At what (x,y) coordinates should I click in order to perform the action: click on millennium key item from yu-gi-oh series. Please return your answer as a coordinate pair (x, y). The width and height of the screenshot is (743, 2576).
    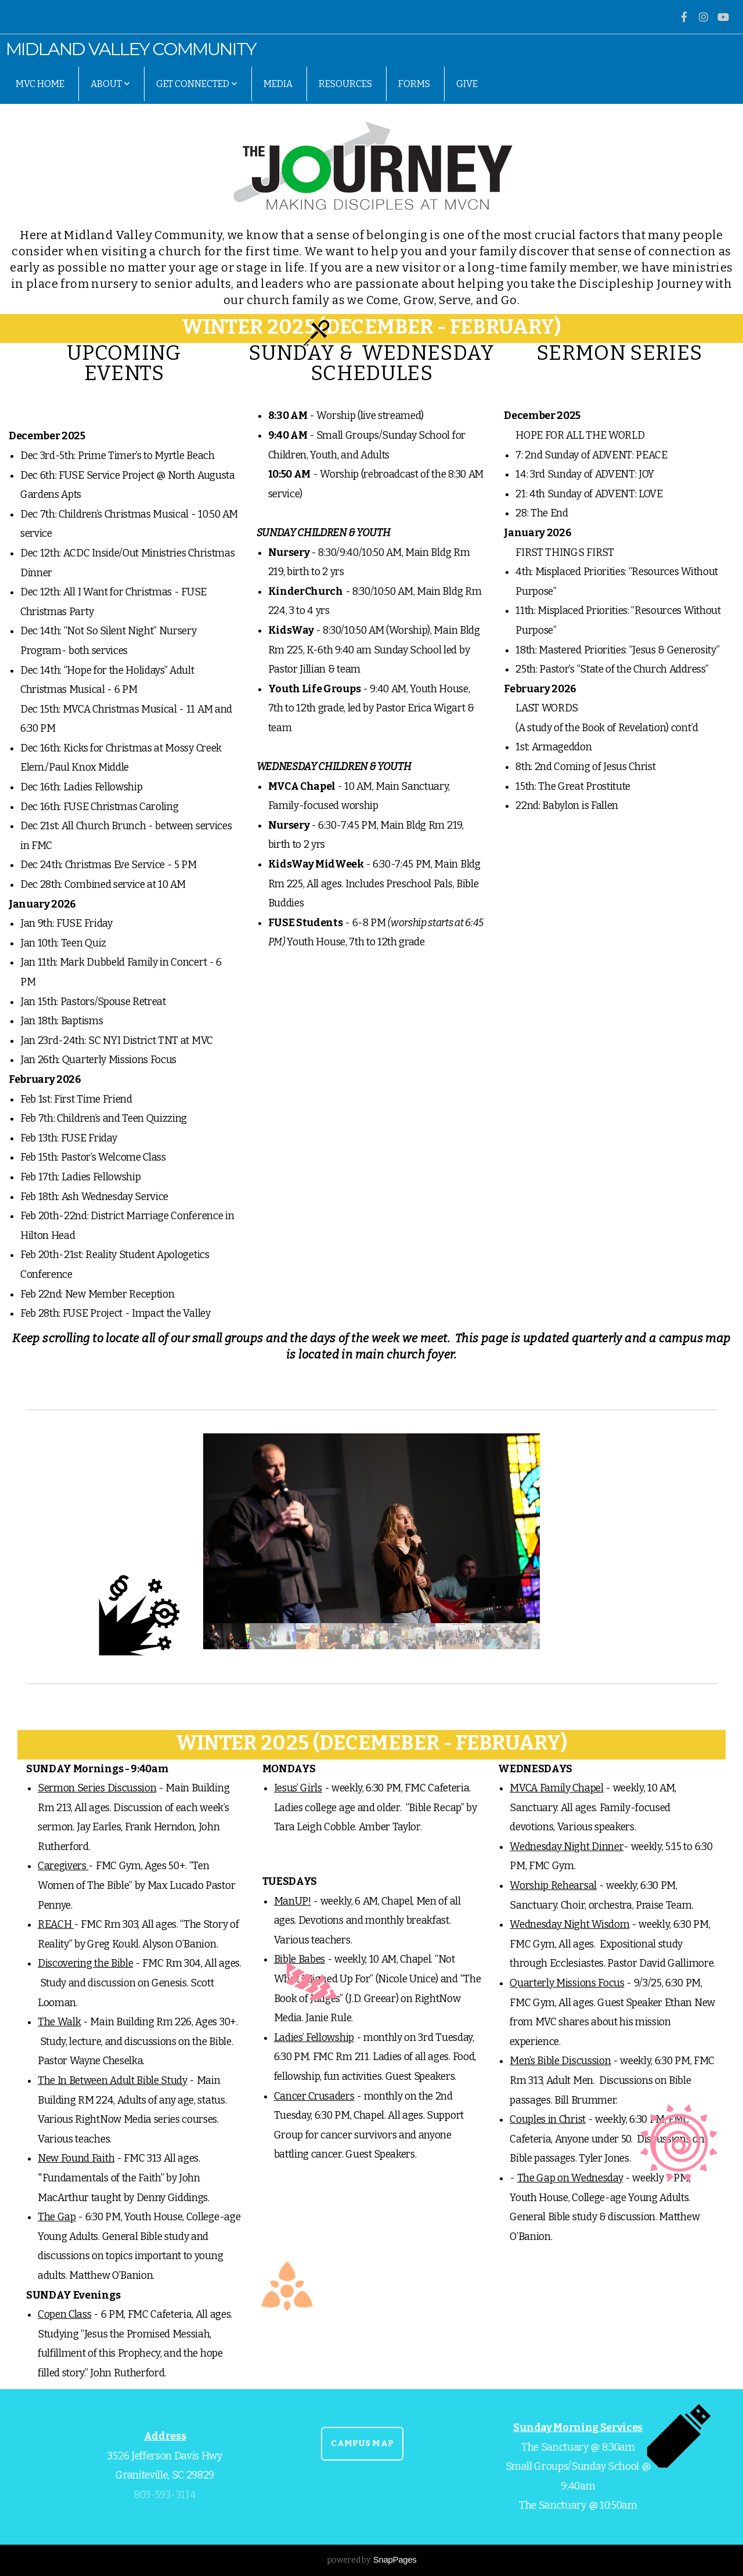
    Looking at the image, I should click on (316, 333).